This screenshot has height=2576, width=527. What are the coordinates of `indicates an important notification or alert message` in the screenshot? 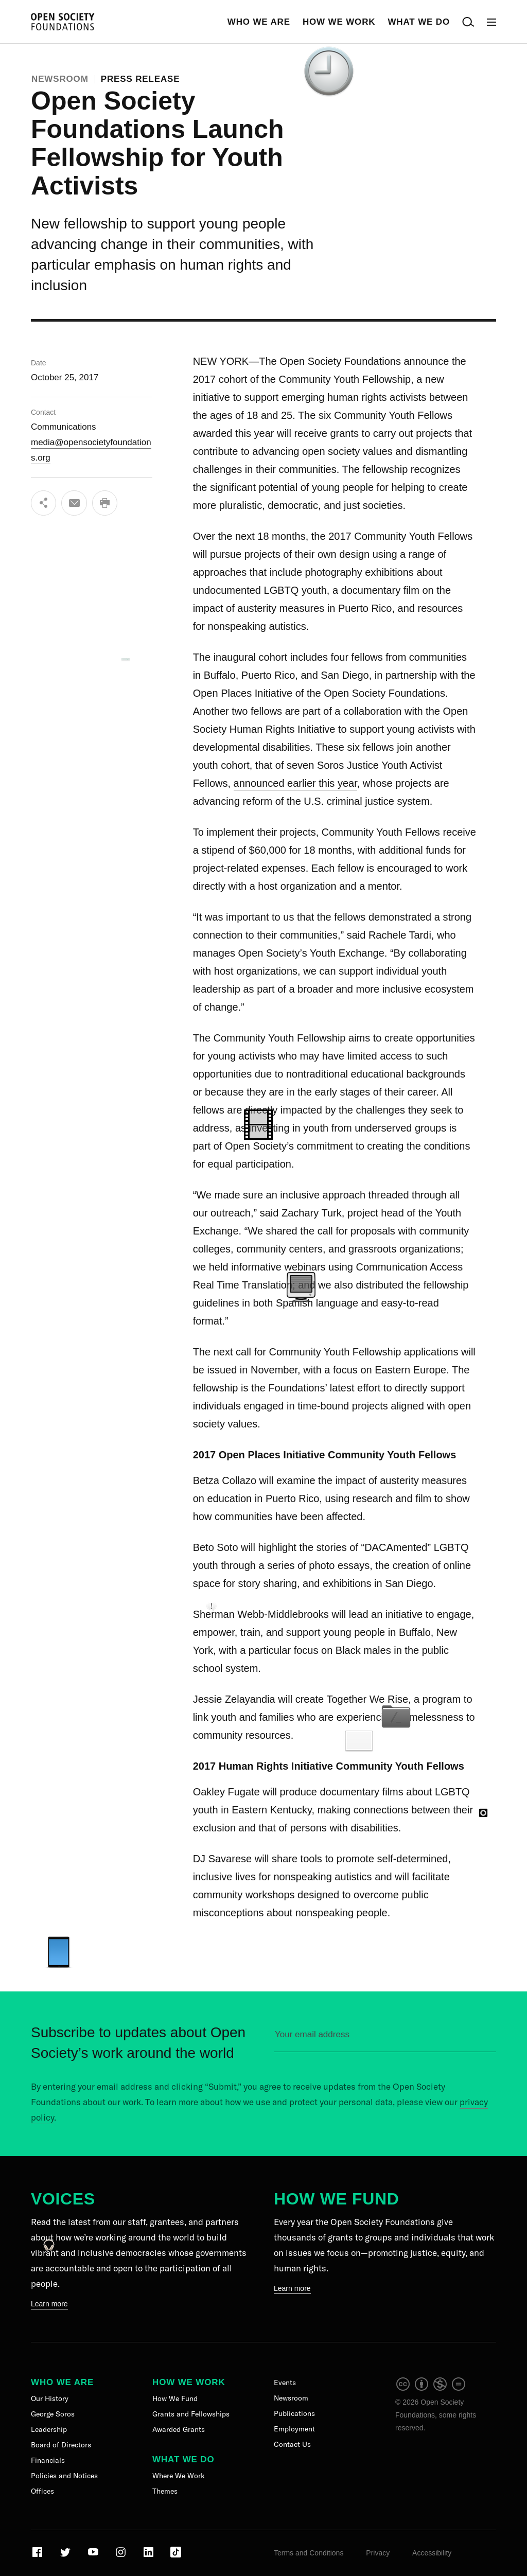 It's located at (212, 1606).